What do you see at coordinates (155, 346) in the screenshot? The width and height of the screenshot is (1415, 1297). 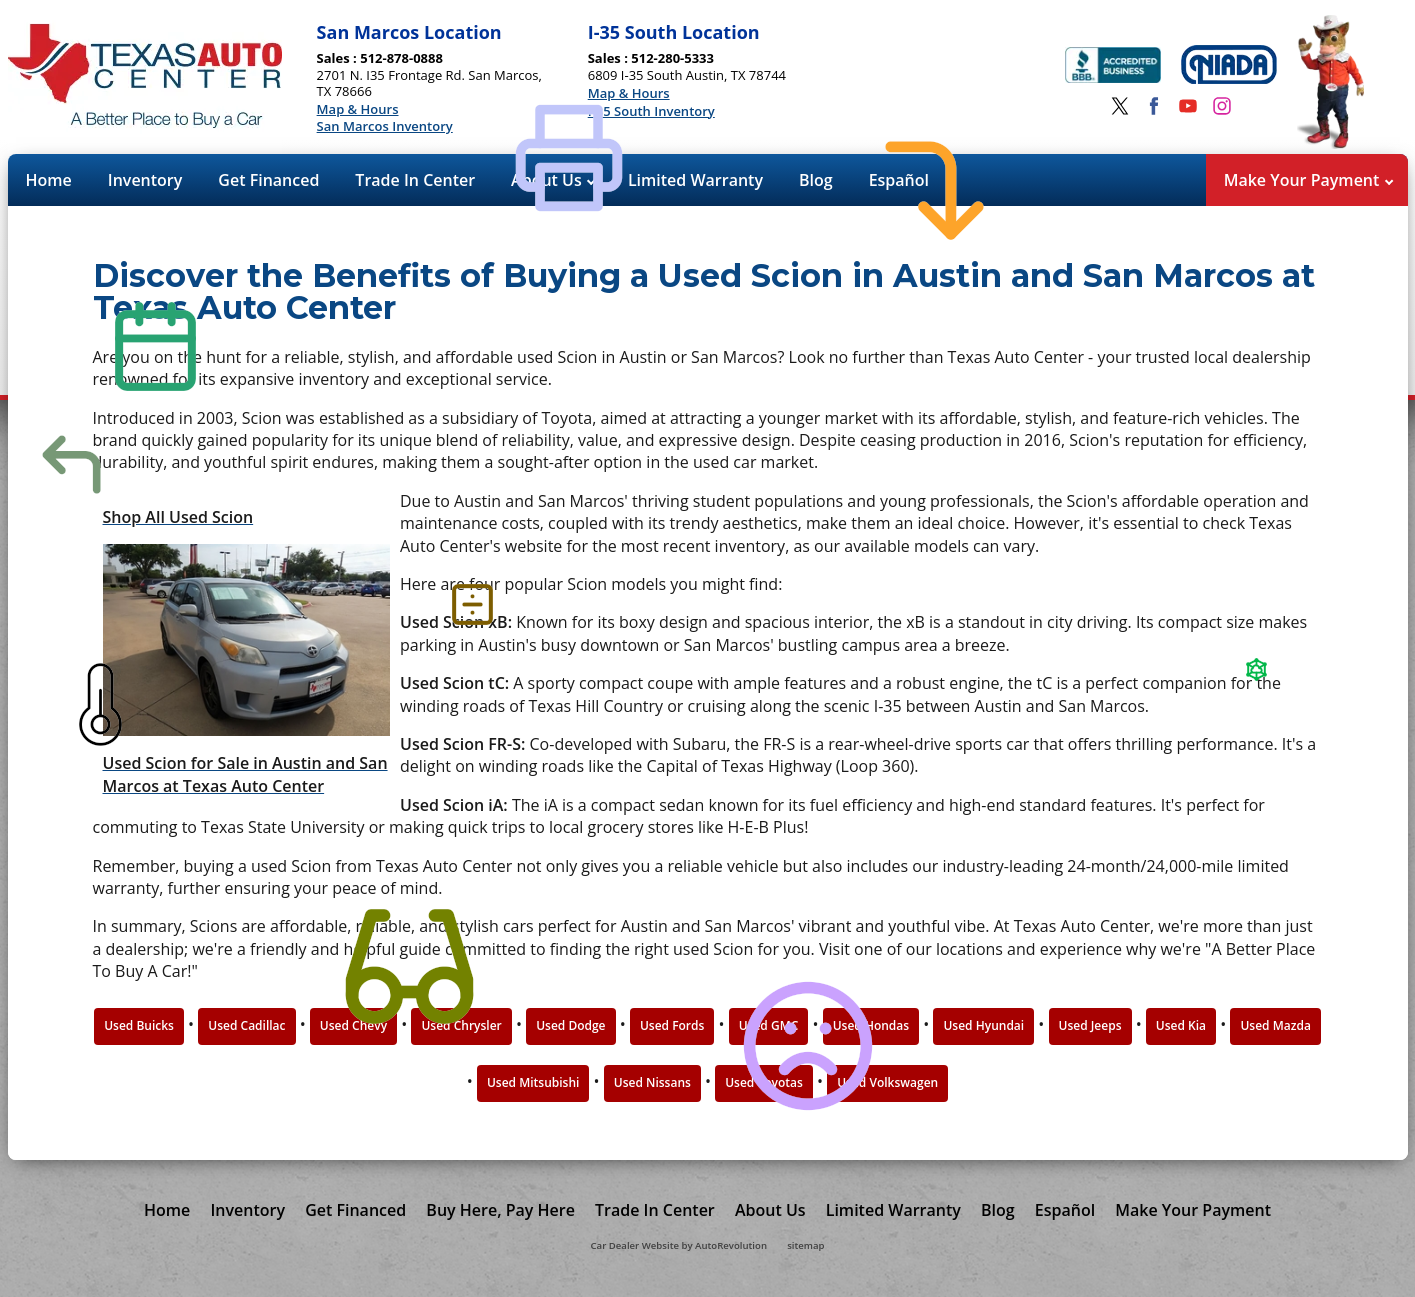 I see `view or open calendar` at bounding box center [155, 346].